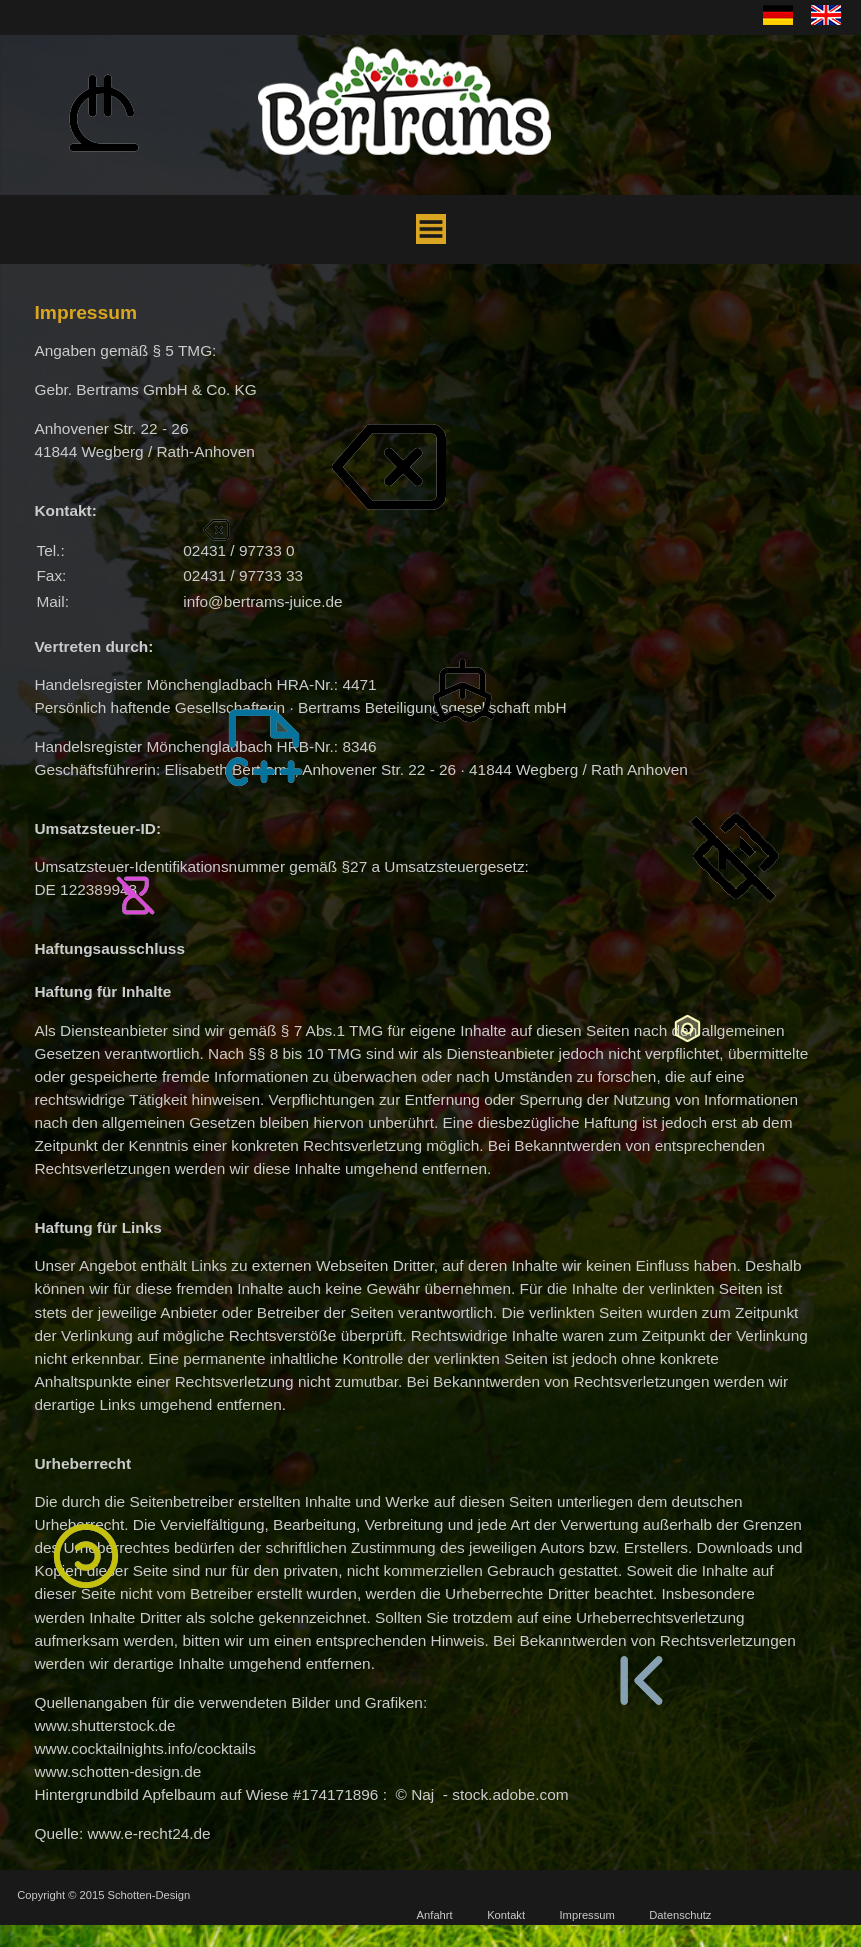  Describe the element at coordinates (389, 467) in the screenshot. I see `delete a tag or label` at that location.